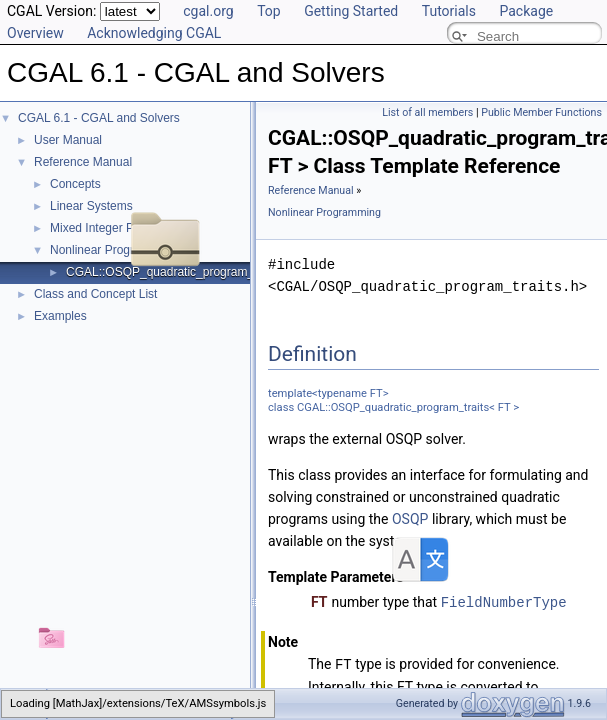 The image size is (607, 720). I want to click on folder containing sass stylesheet files, so click(51, 638).